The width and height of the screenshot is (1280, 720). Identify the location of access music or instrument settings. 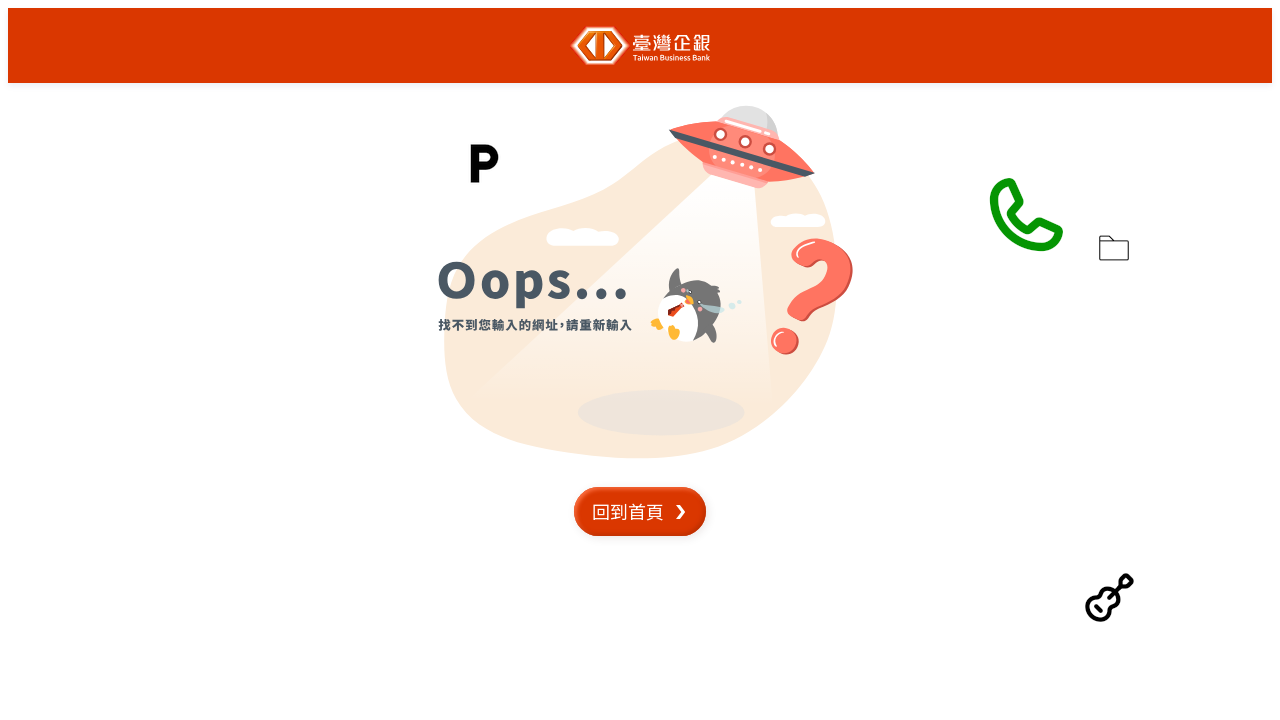
(1109, 597).